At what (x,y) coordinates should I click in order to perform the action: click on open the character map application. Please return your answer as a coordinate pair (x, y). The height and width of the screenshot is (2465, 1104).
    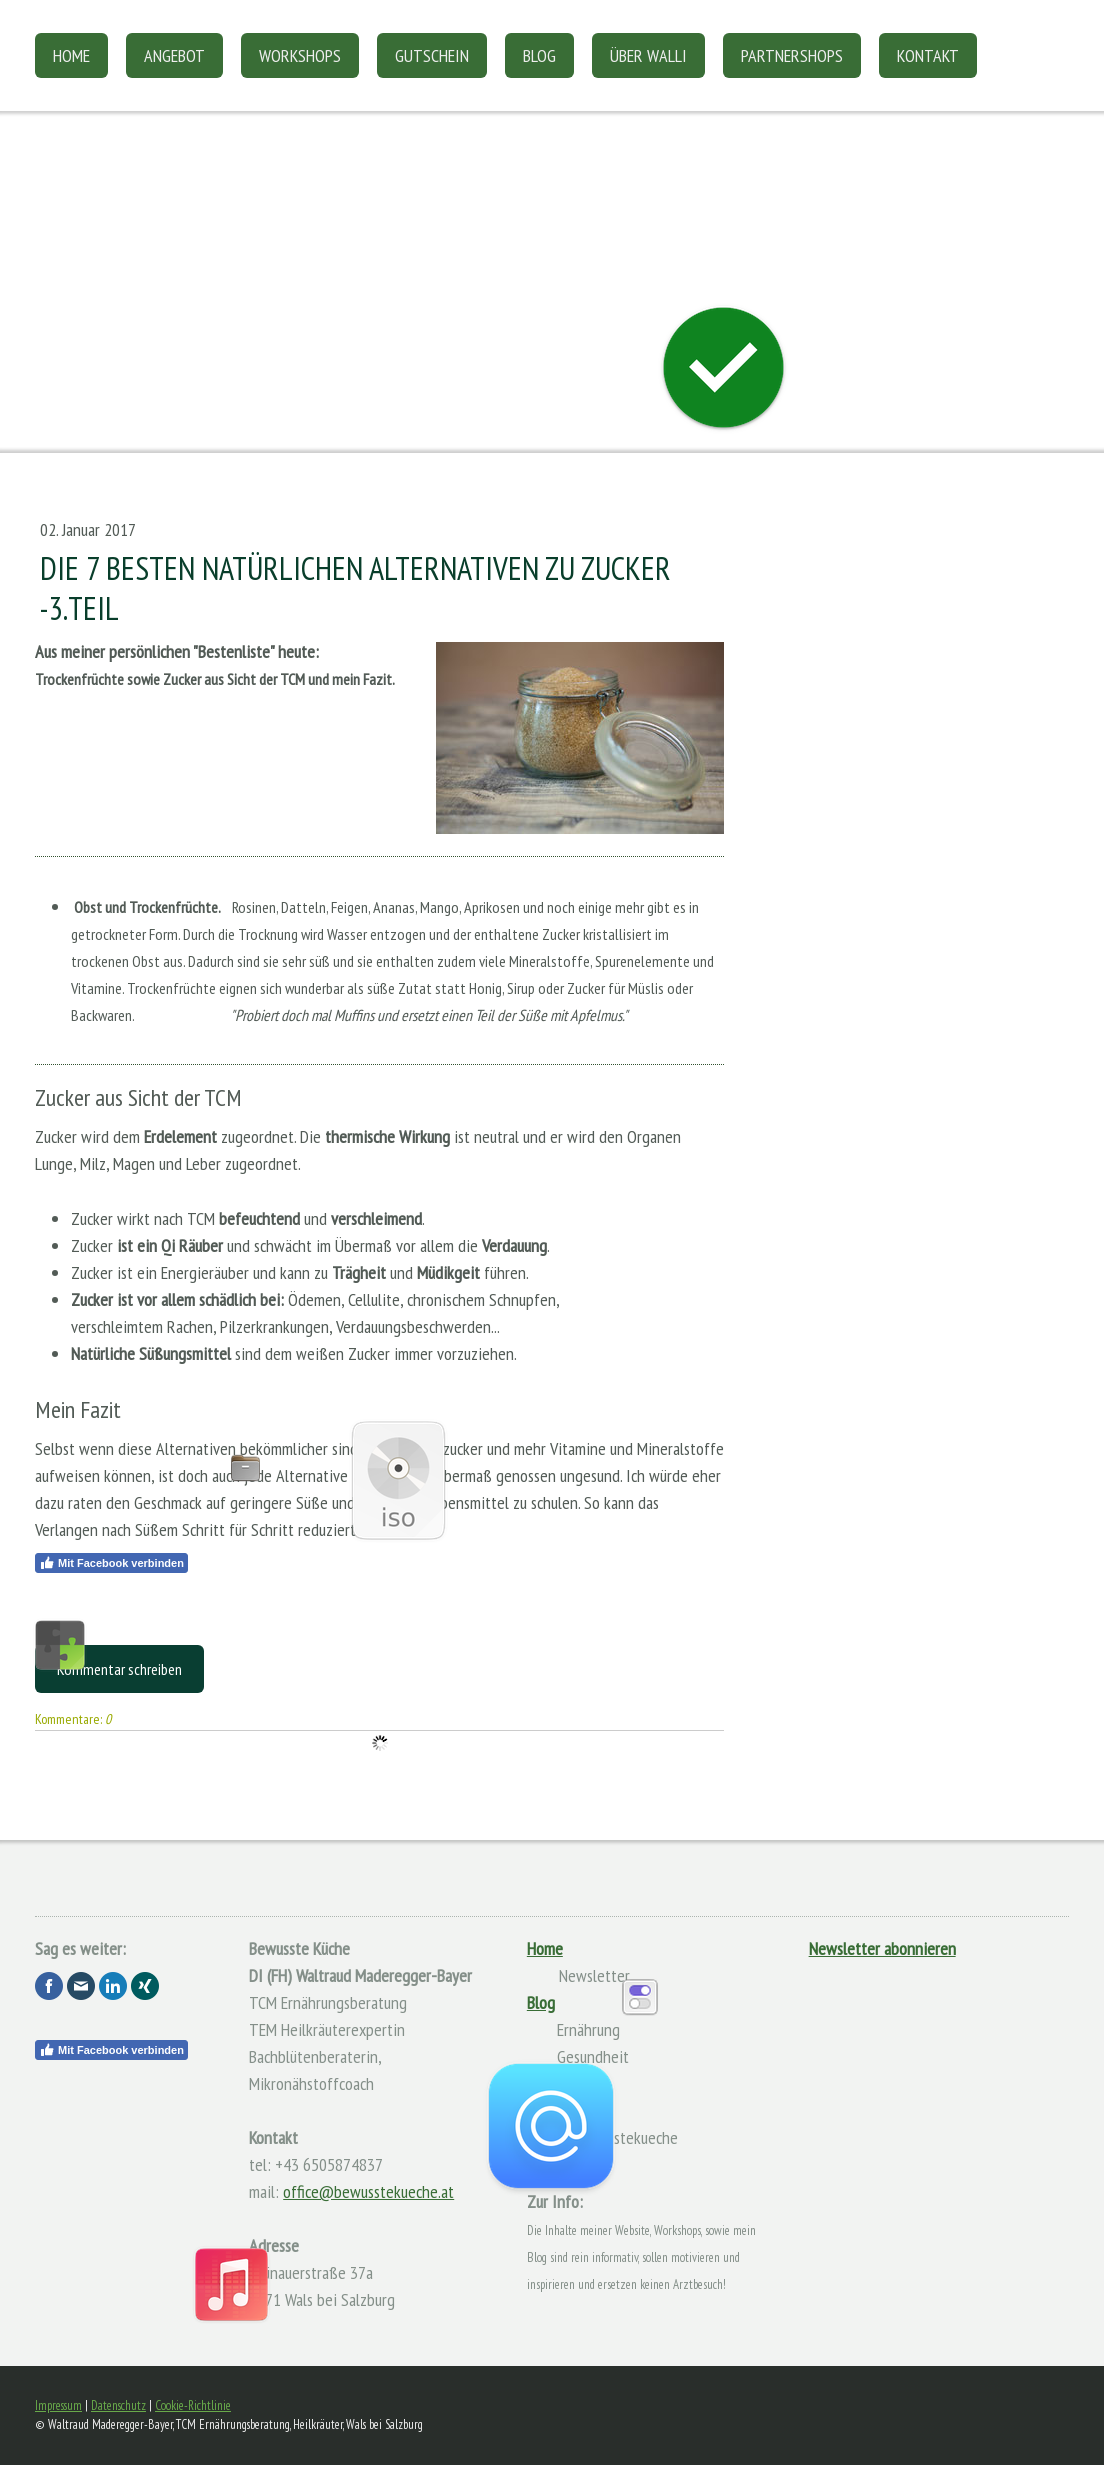
    Looking at the image, I should click on (551, 2126).